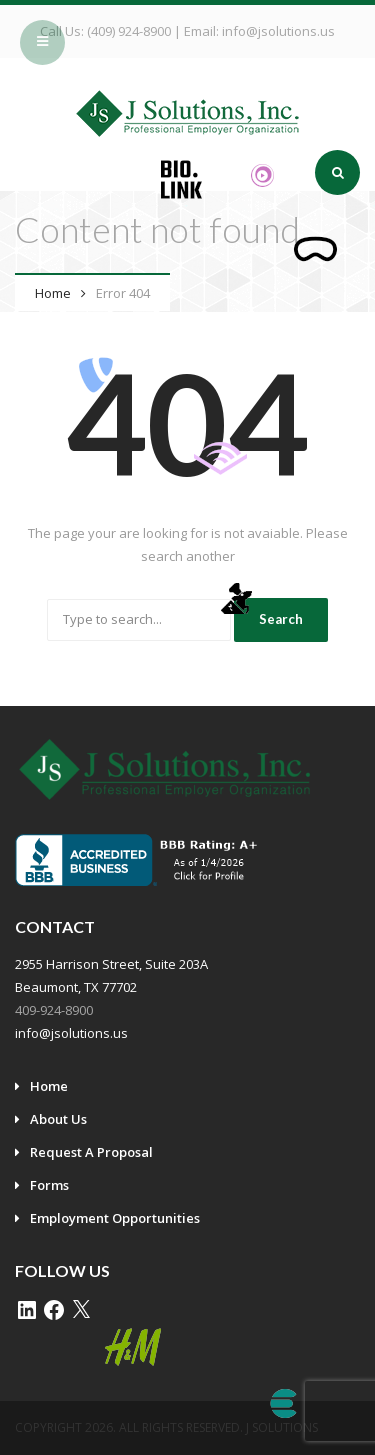 This screenshot has height=1455, width=375. Describe the element at coordinates (283, 1403) in the screenshot. I see `Elasticsearch service or integration` at that location.